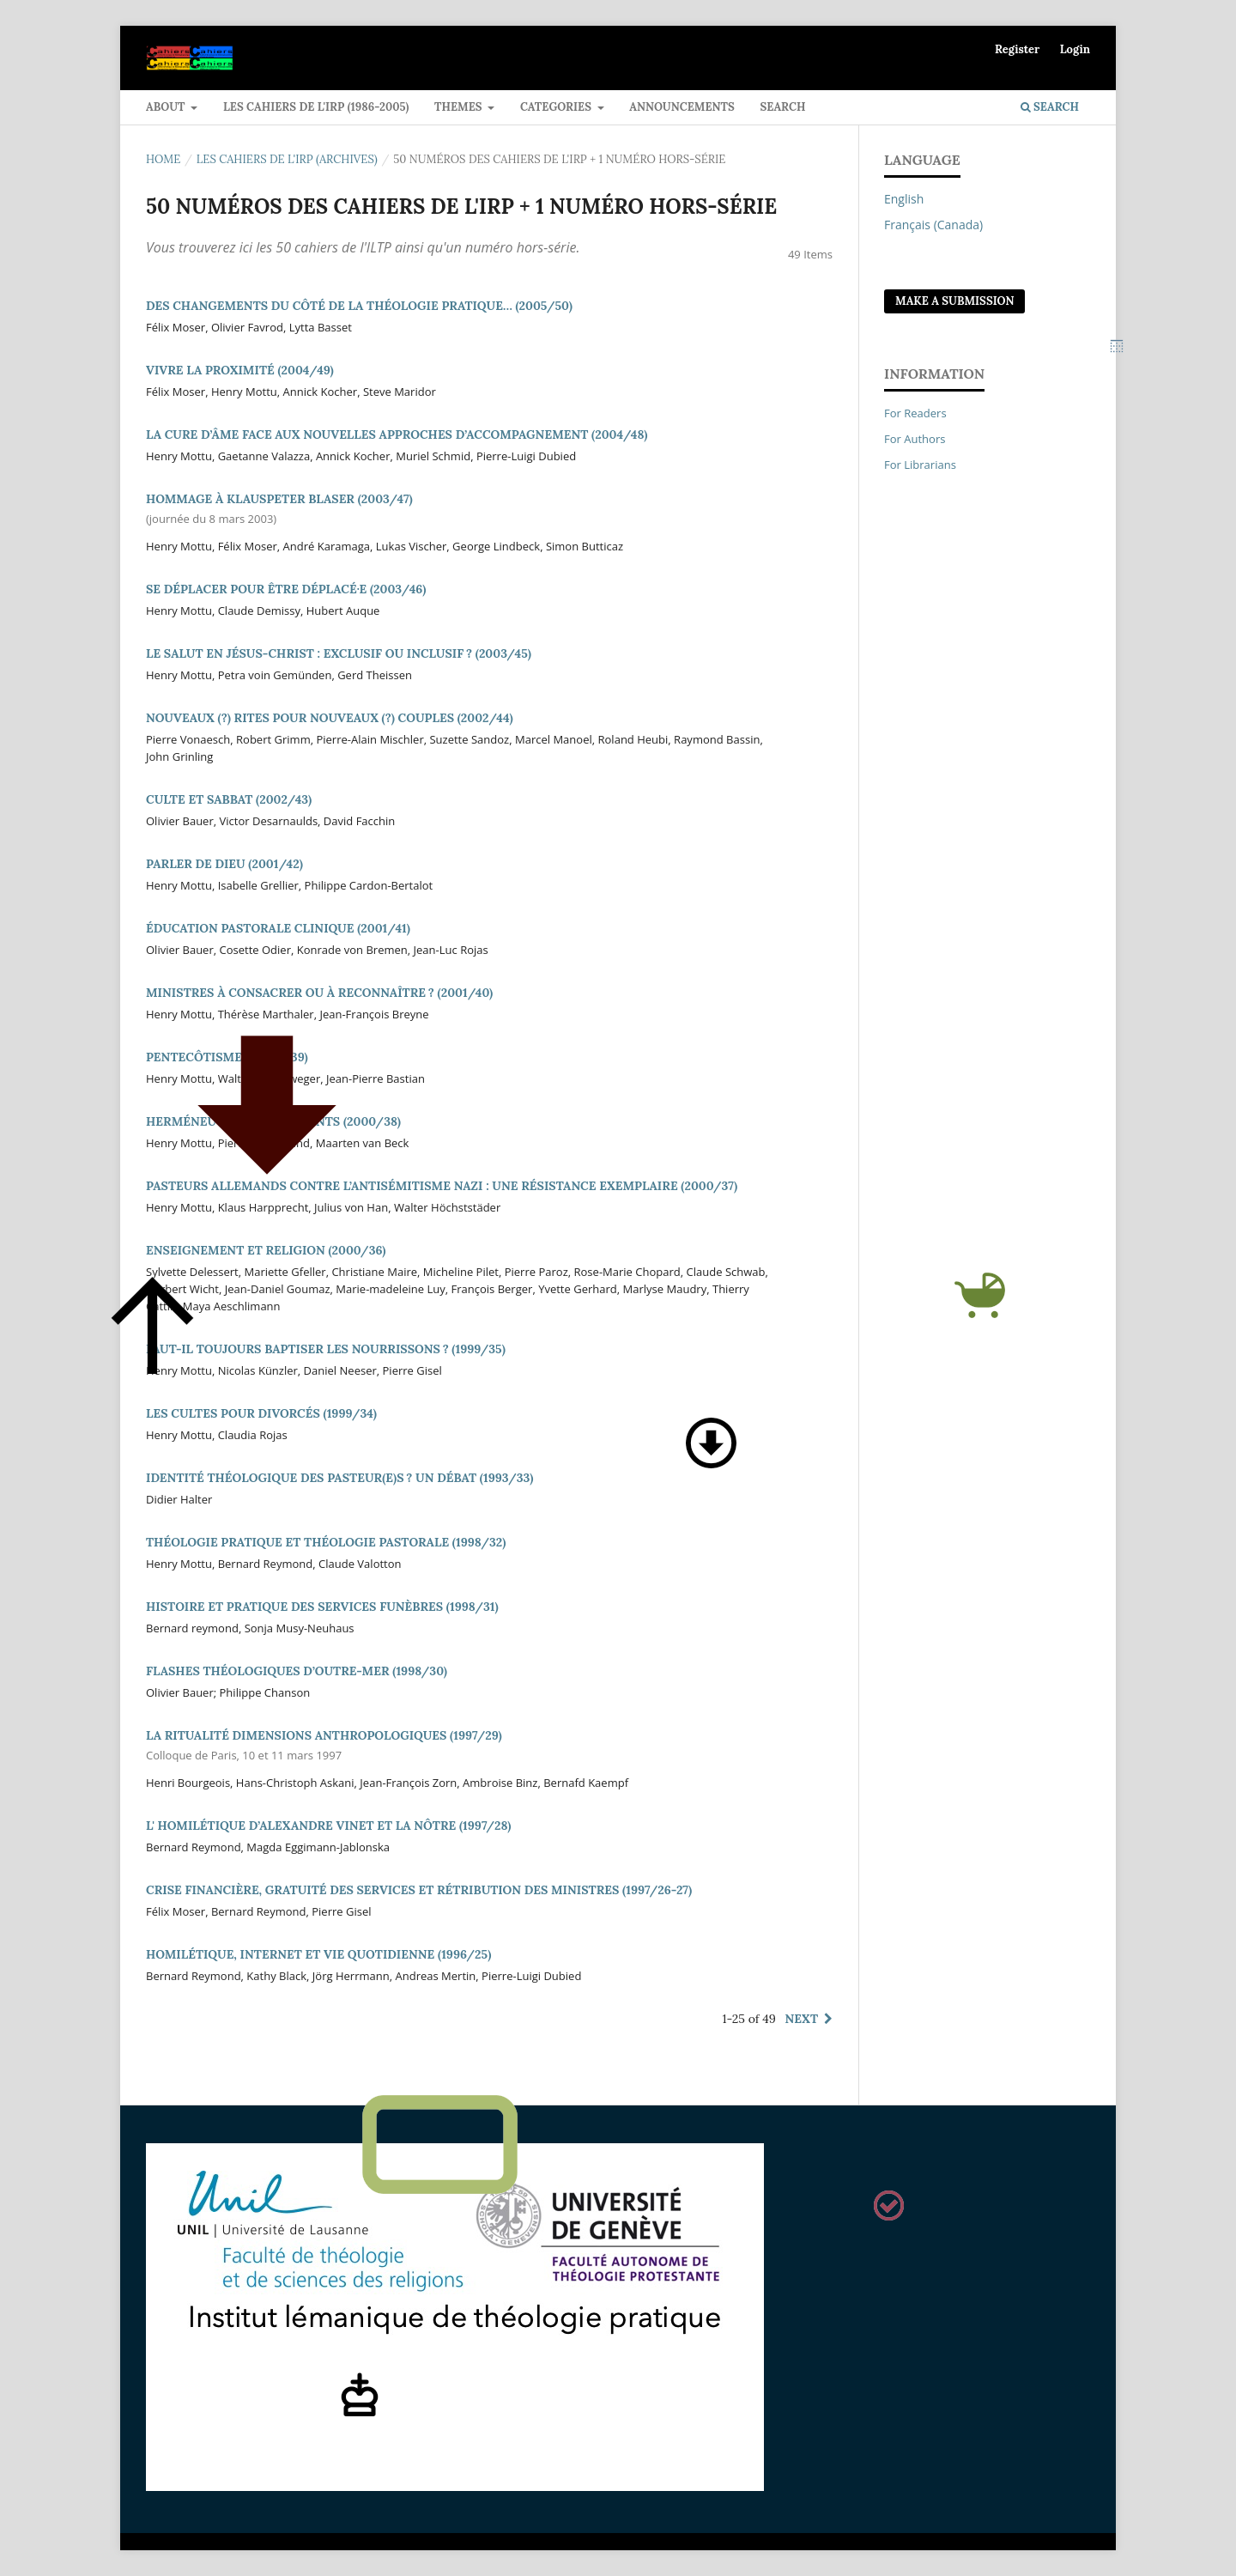  I want to click on apply border to top edge of selection, so click(1117, 346).